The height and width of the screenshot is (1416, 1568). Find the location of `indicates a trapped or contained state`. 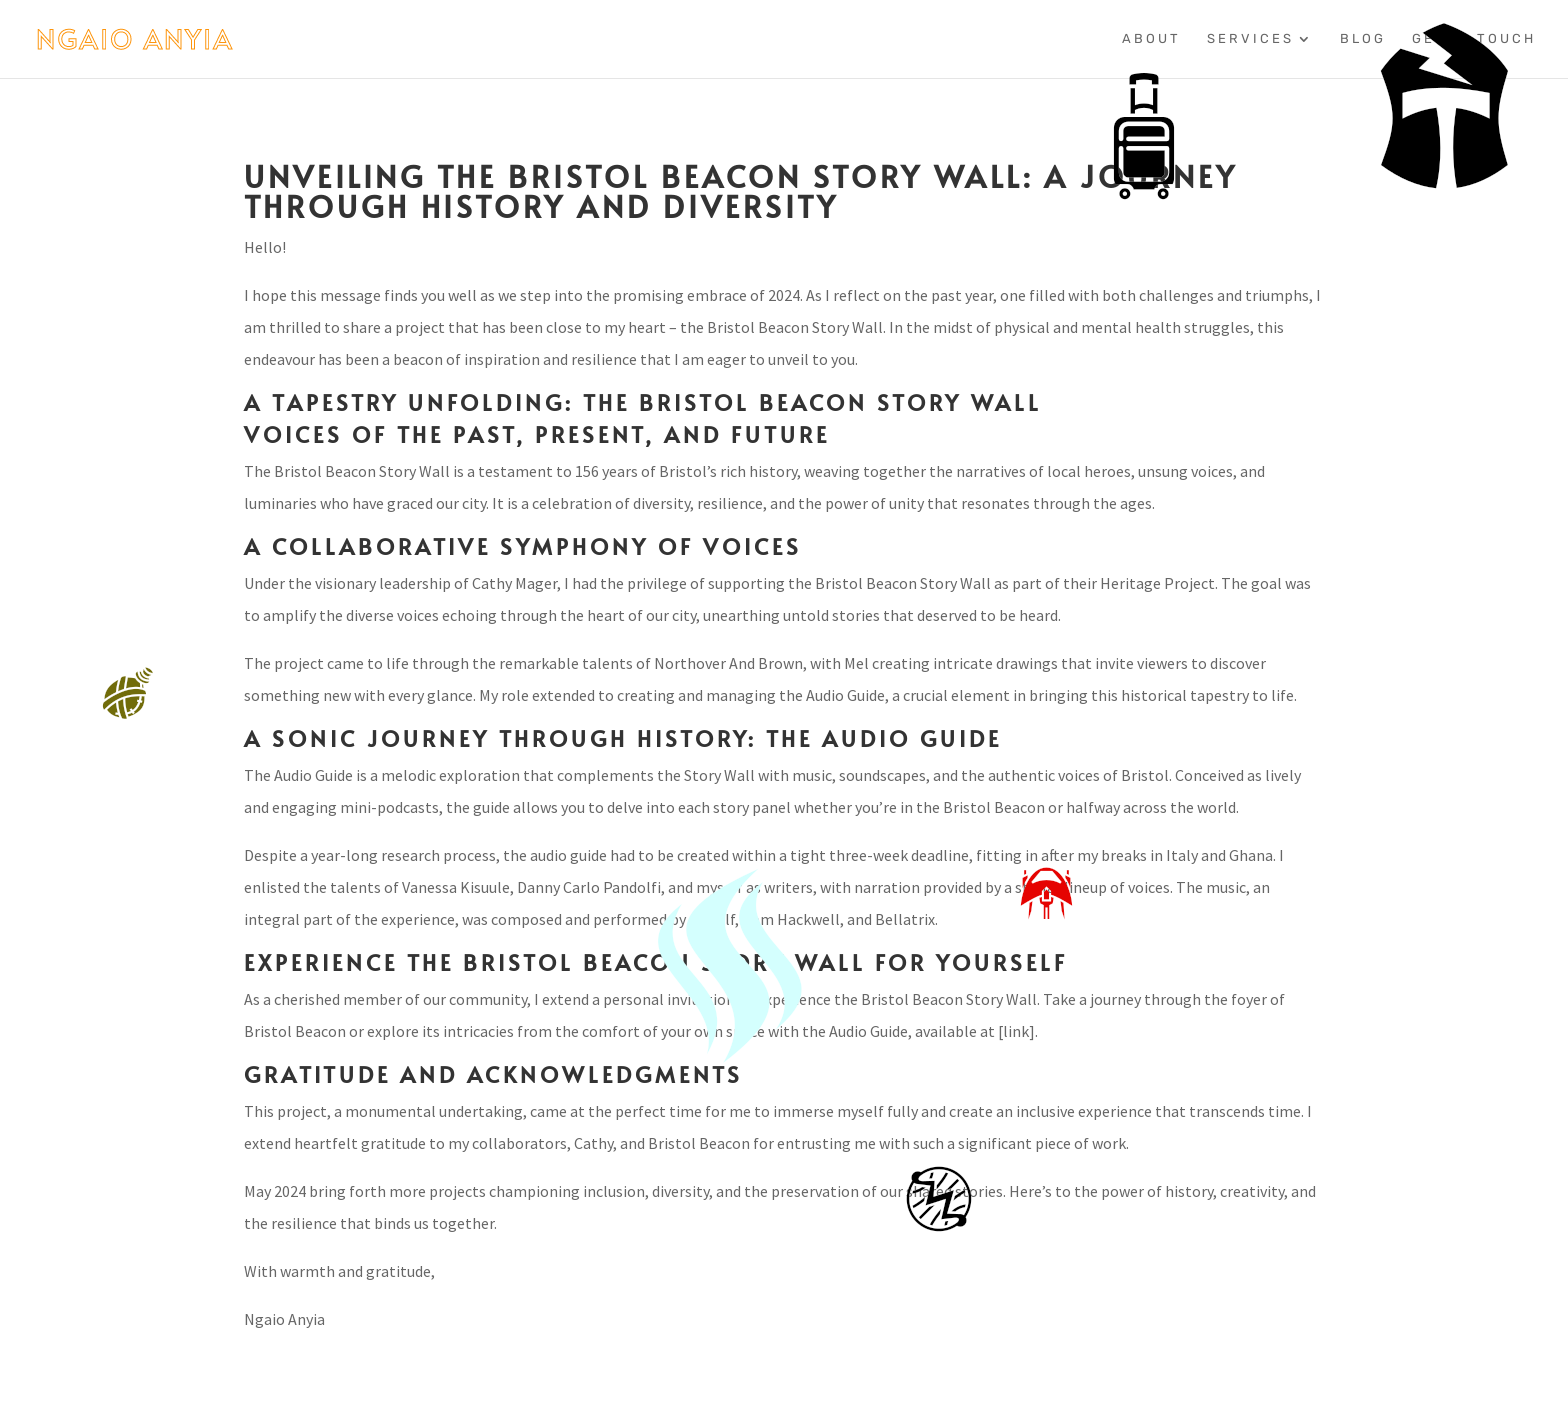

indicates a trapped or contained state is located at coordinates (939, 1199).